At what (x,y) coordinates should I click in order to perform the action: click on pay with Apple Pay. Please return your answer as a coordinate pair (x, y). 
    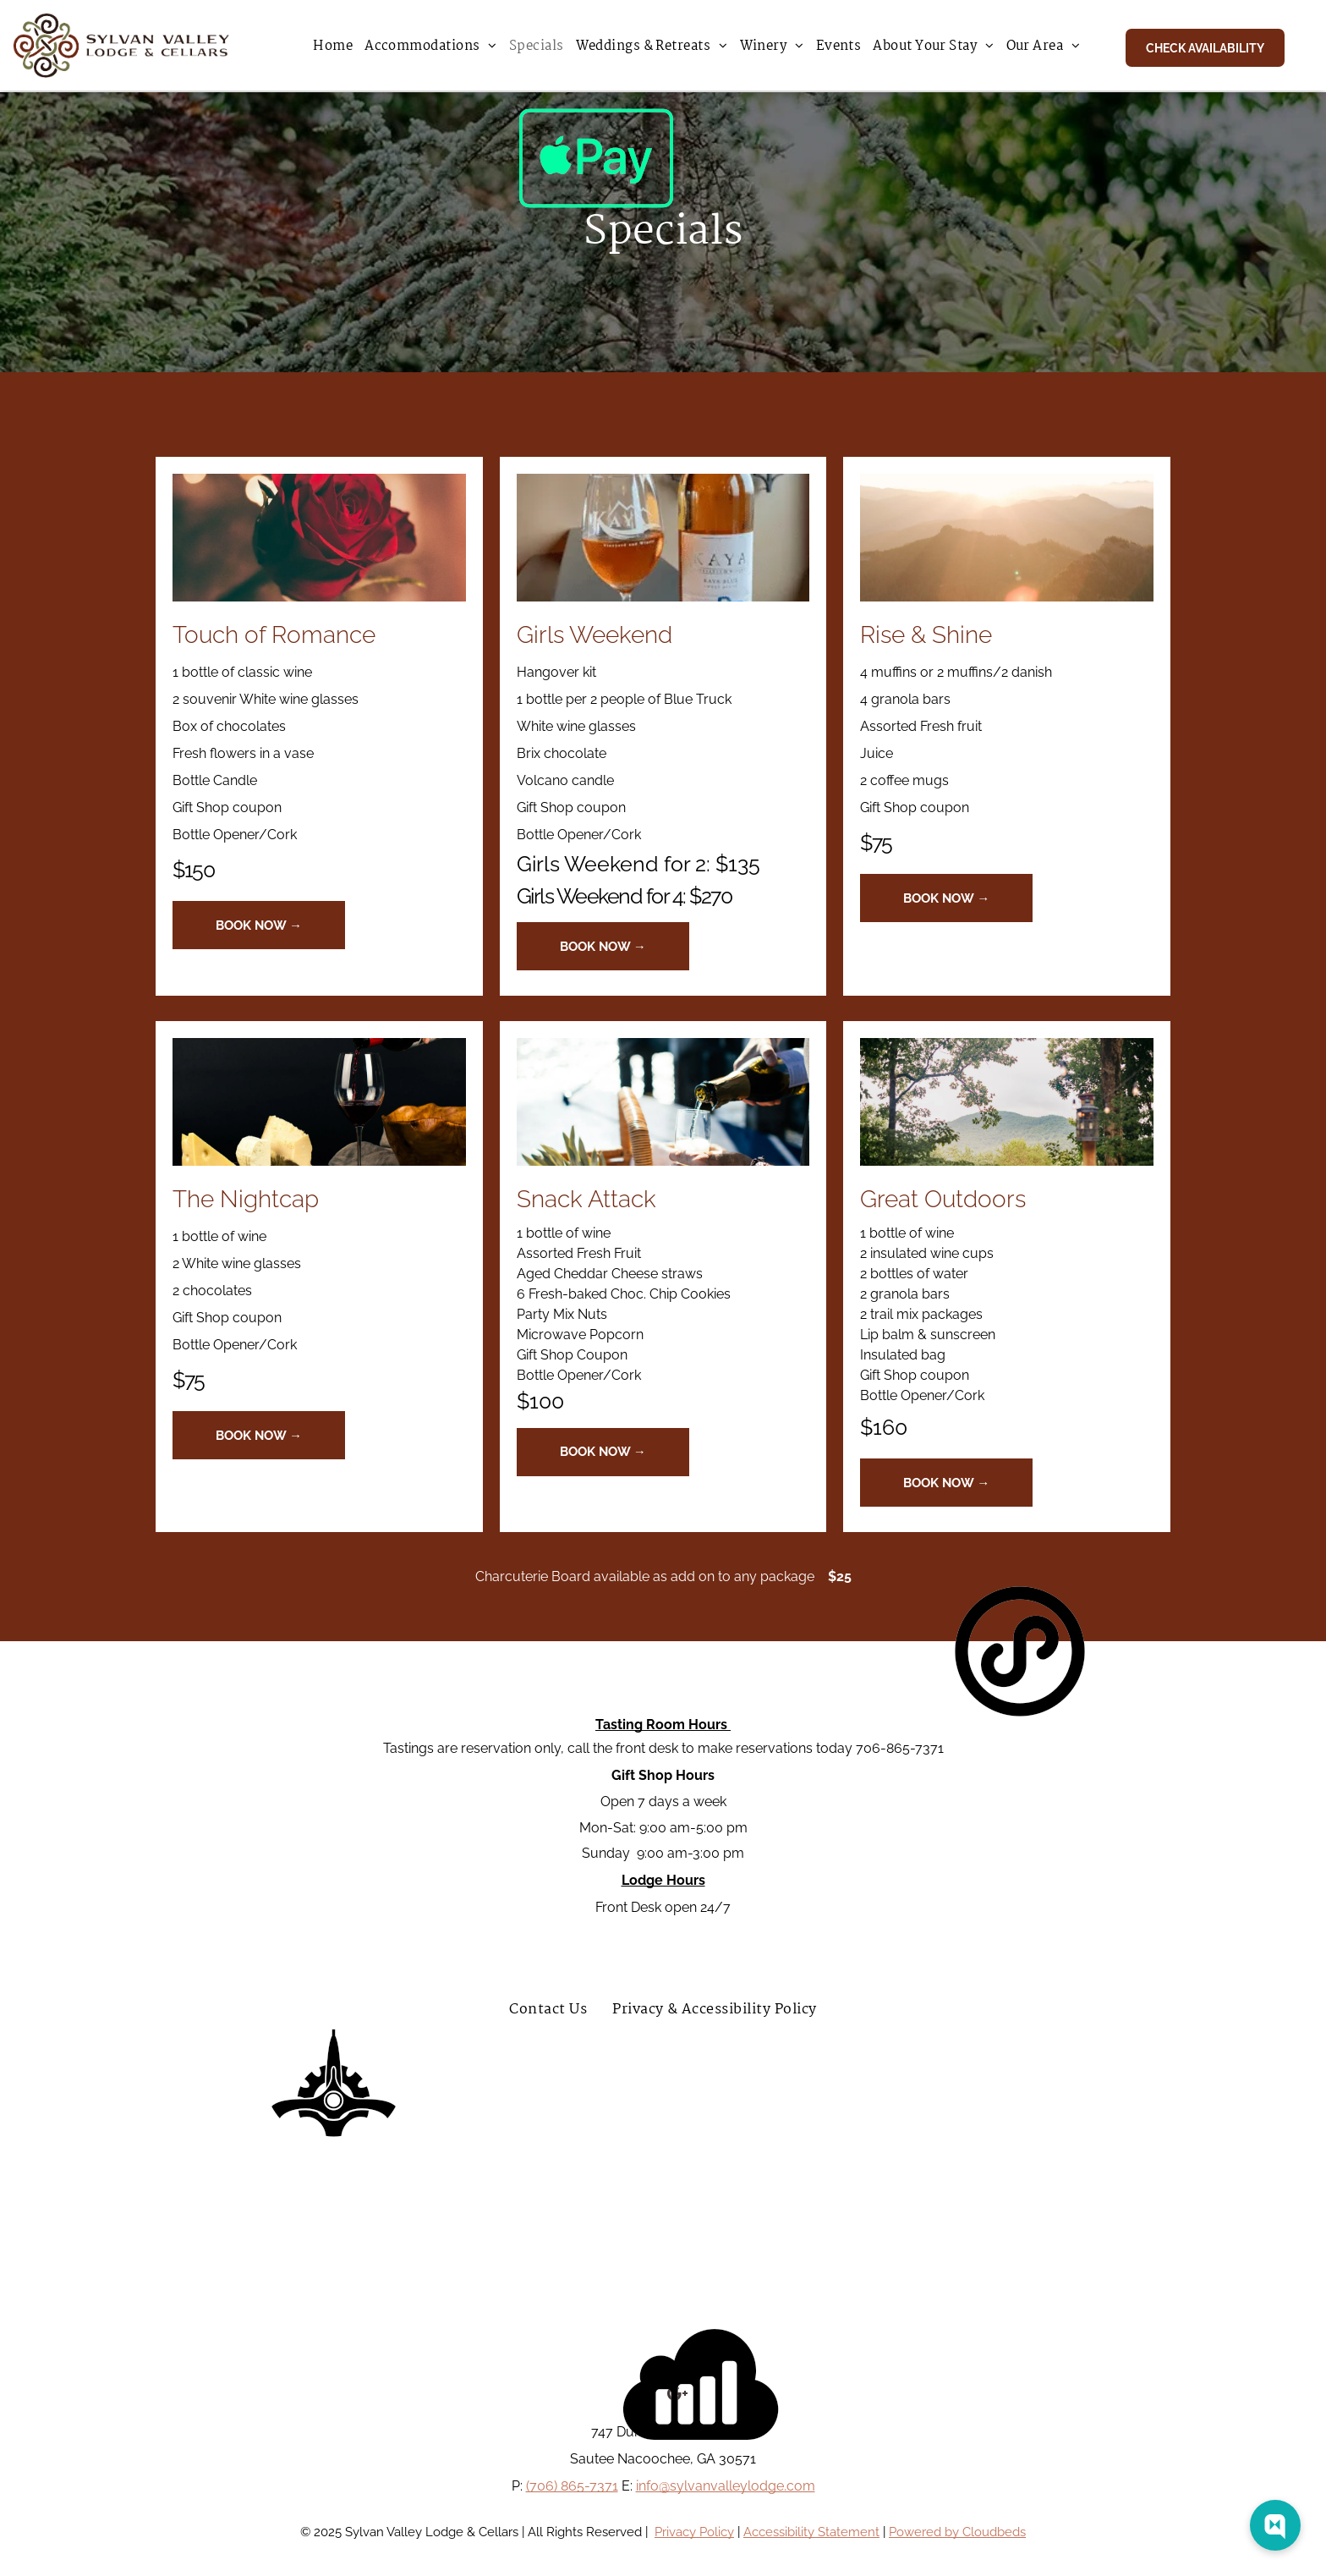
    Looking at the image, I should click on (596, 158).